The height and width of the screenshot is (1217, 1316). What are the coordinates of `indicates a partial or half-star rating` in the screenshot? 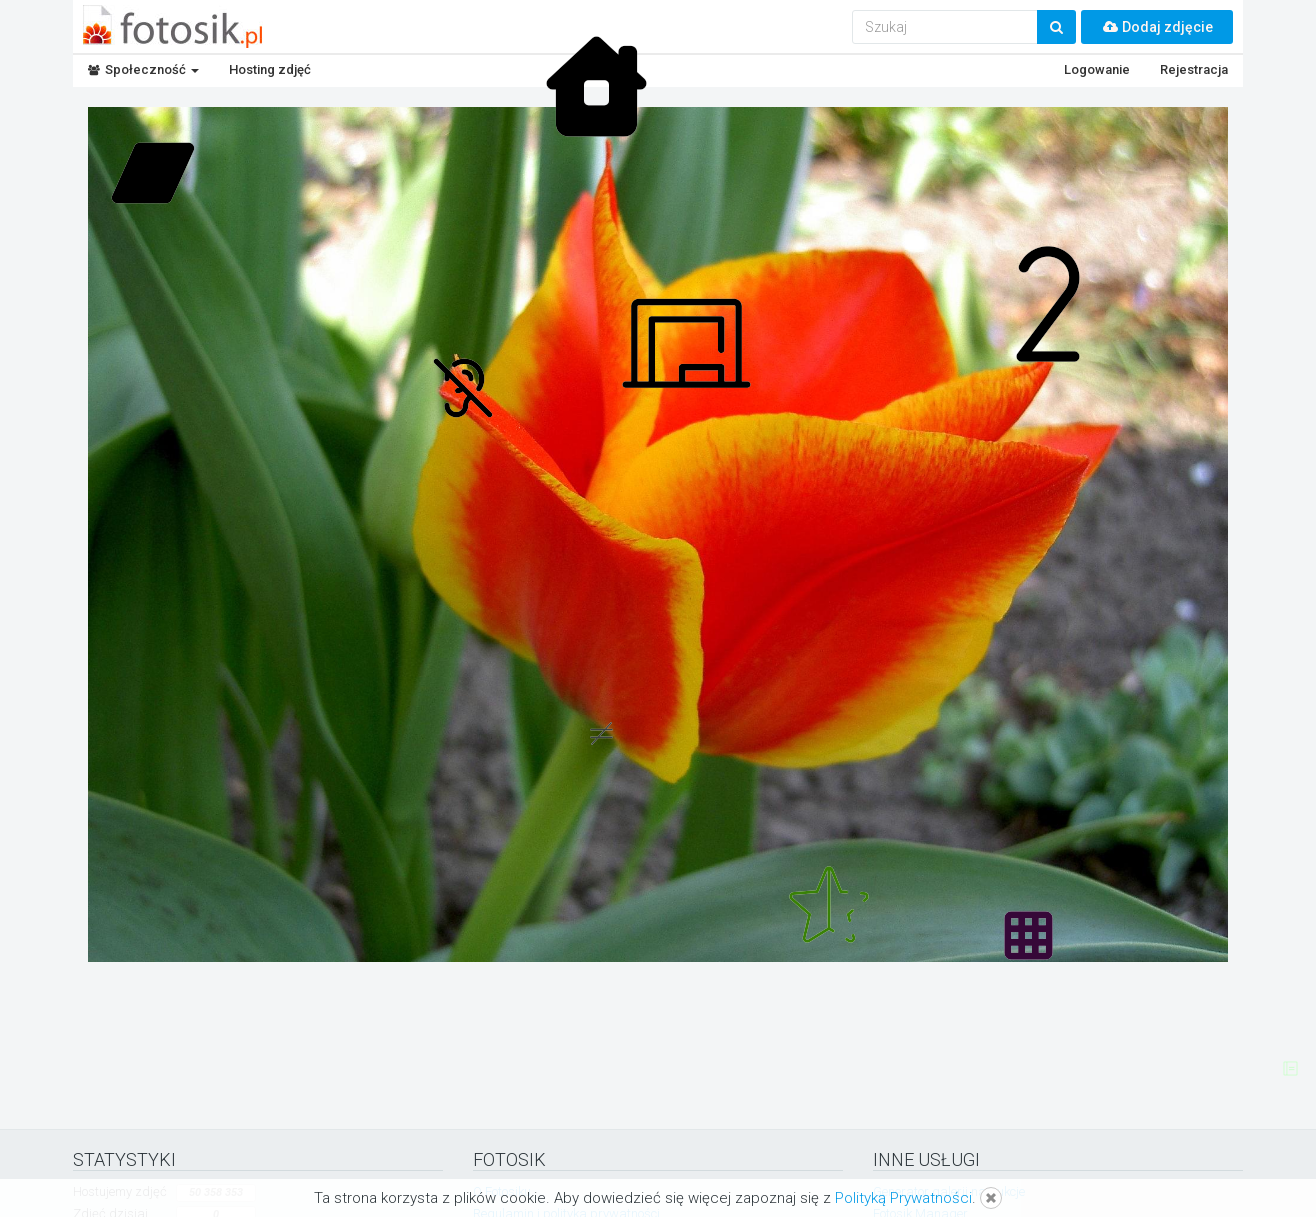 It's located at (829, 906).